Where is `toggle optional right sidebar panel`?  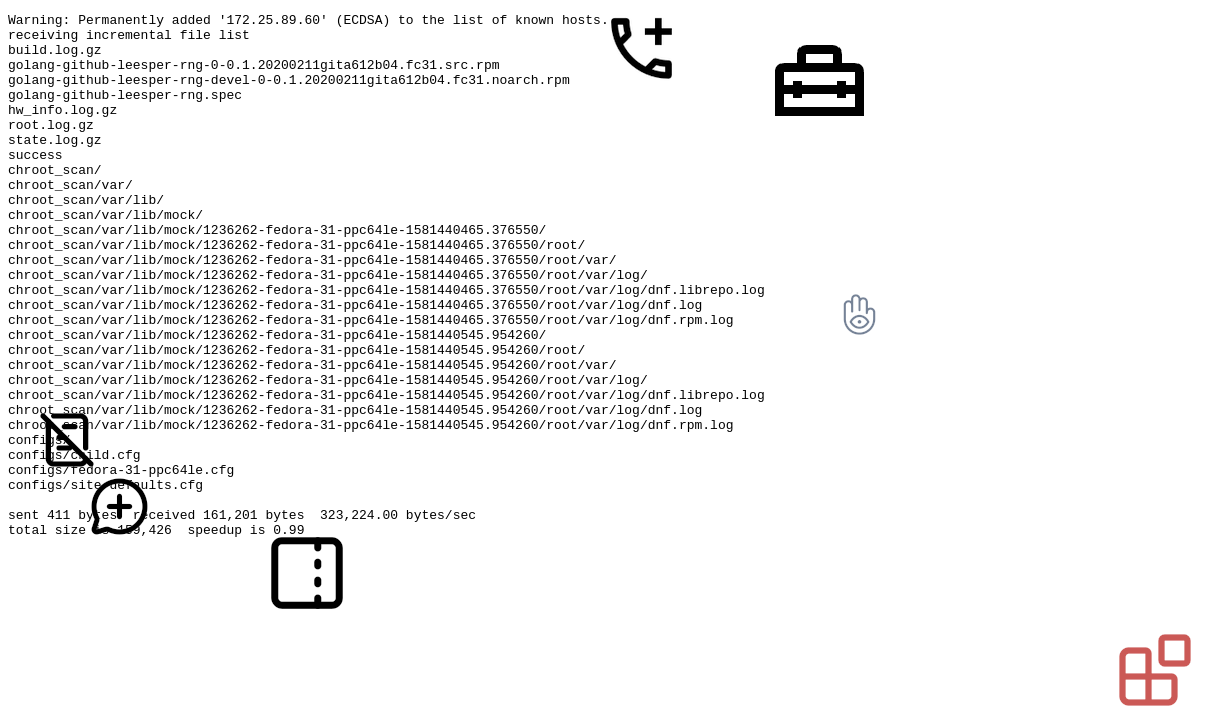
toggle optional right sidebar panel is located at coordinates (307, 573).